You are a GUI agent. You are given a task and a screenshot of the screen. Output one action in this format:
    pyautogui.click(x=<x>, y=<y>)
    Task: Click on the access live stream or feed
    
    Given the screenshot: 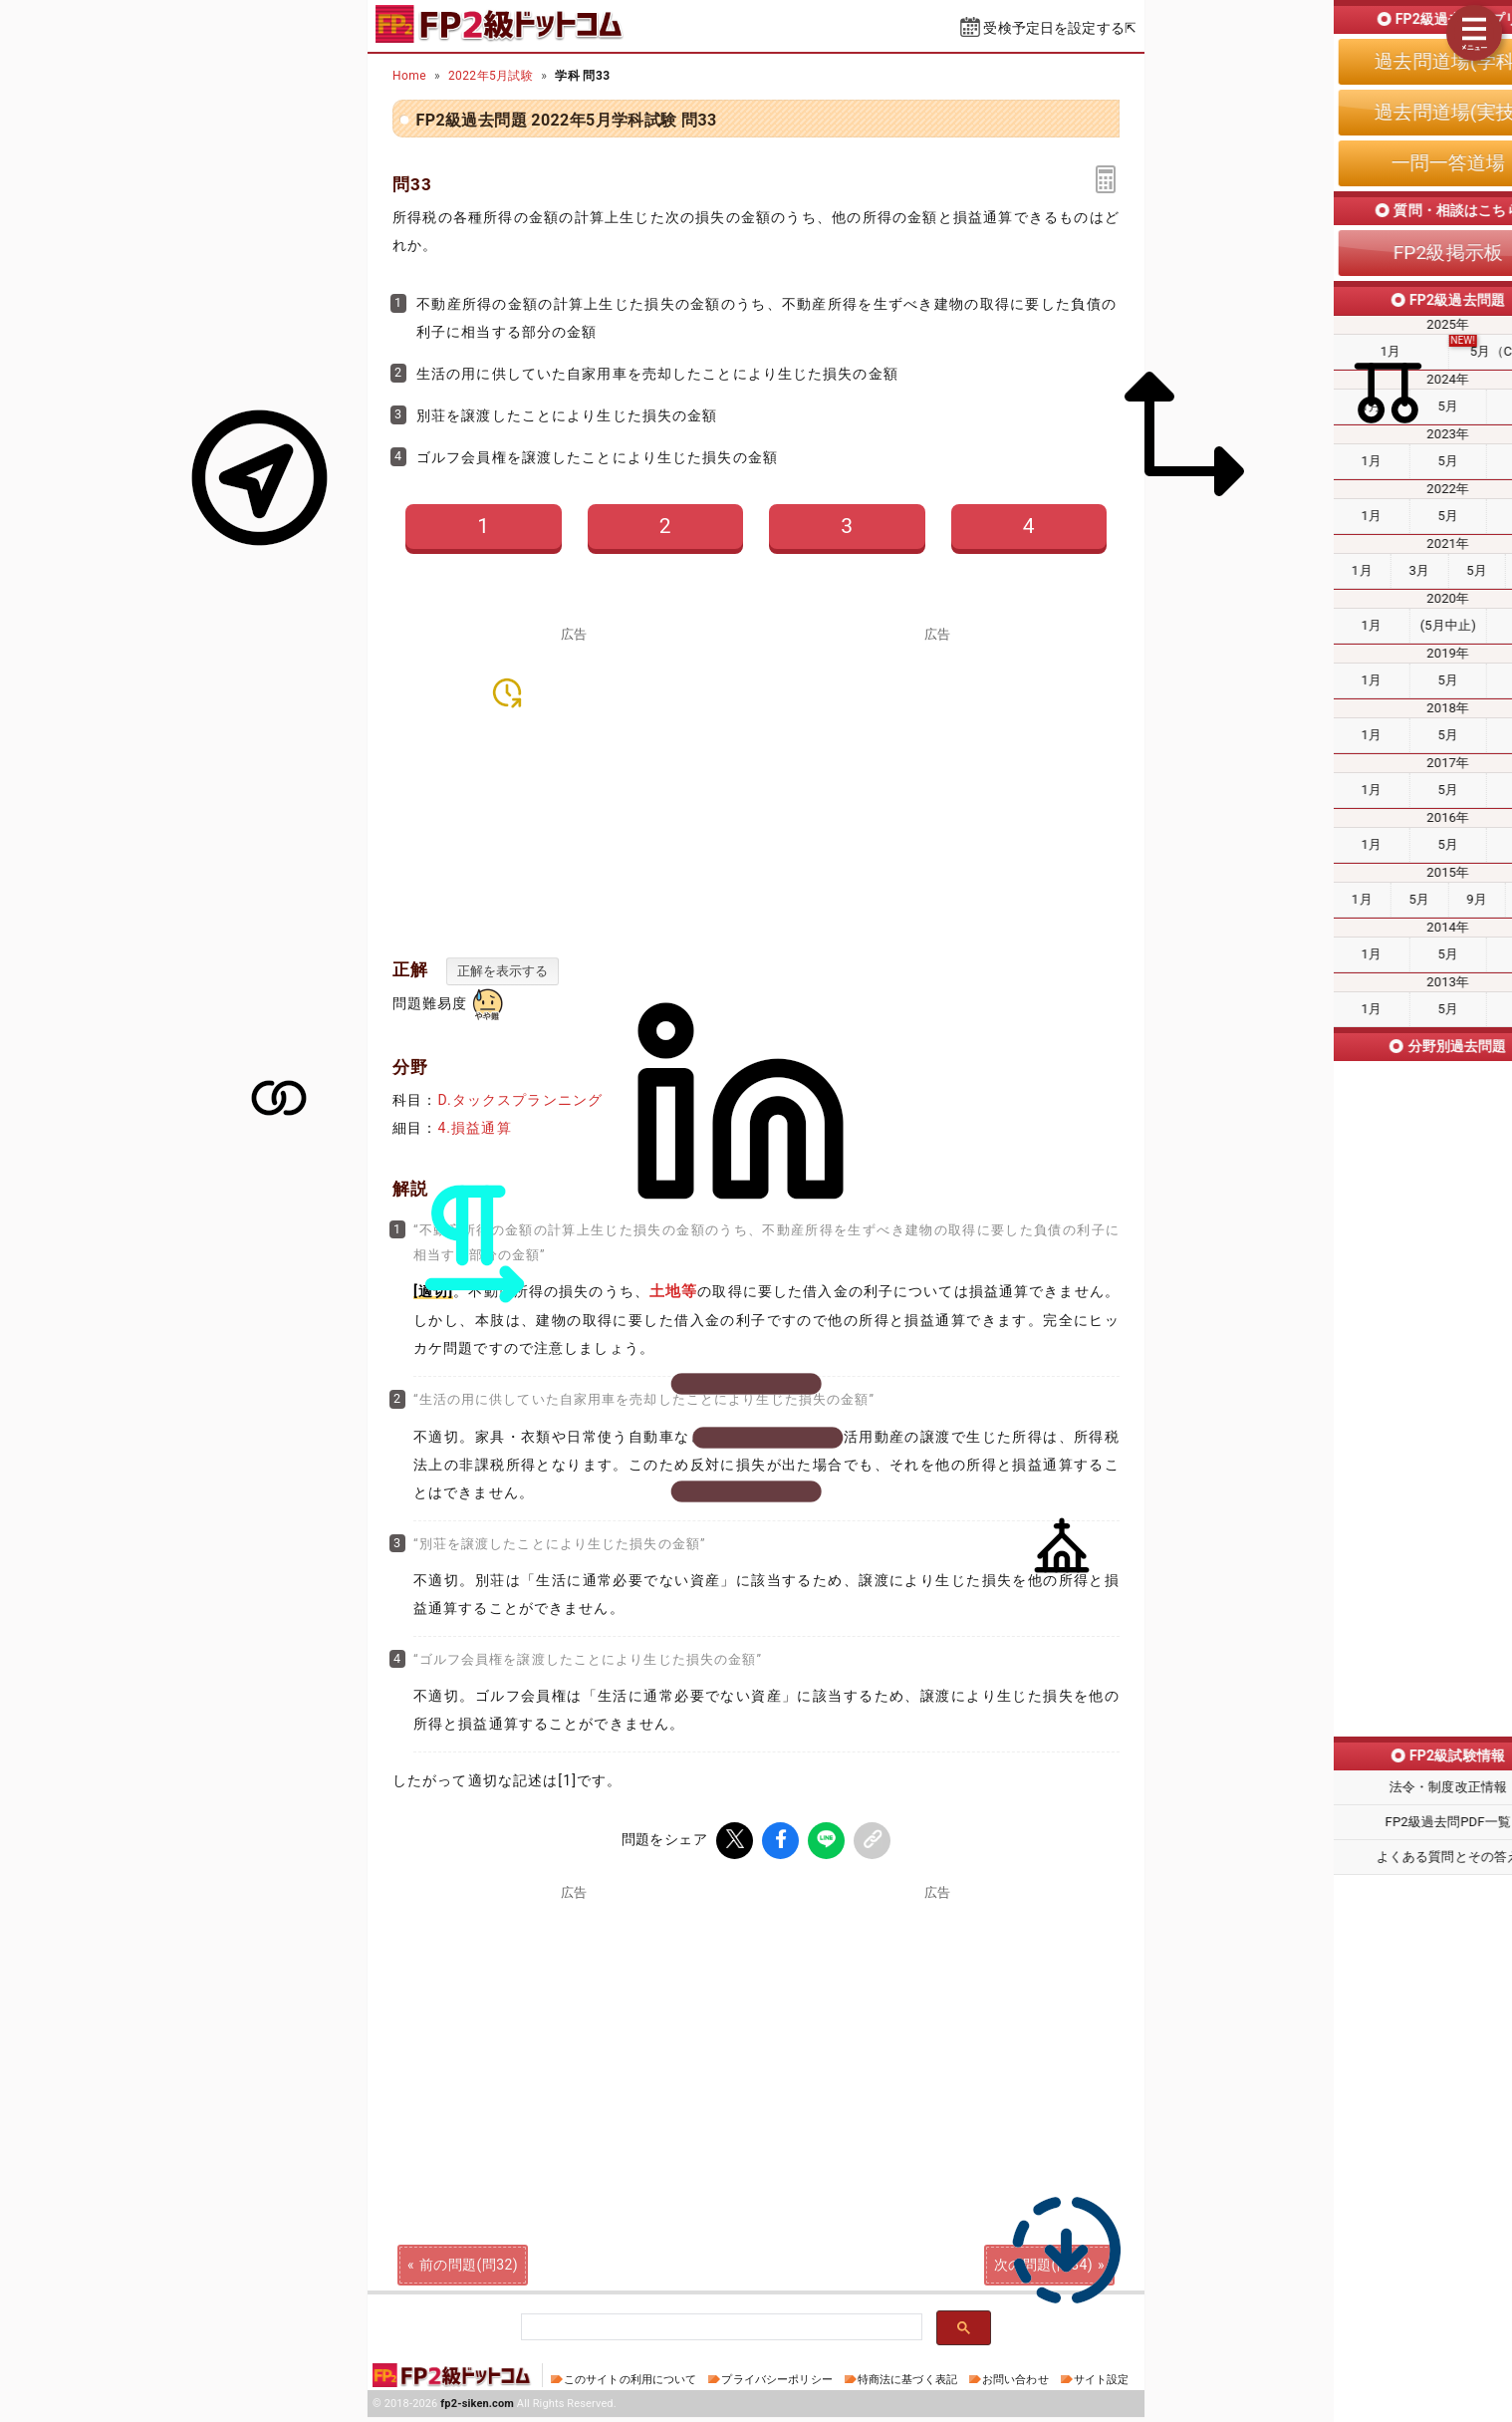 What is the action you would take?
    pyautogui.click(x=757, y=1438)
    